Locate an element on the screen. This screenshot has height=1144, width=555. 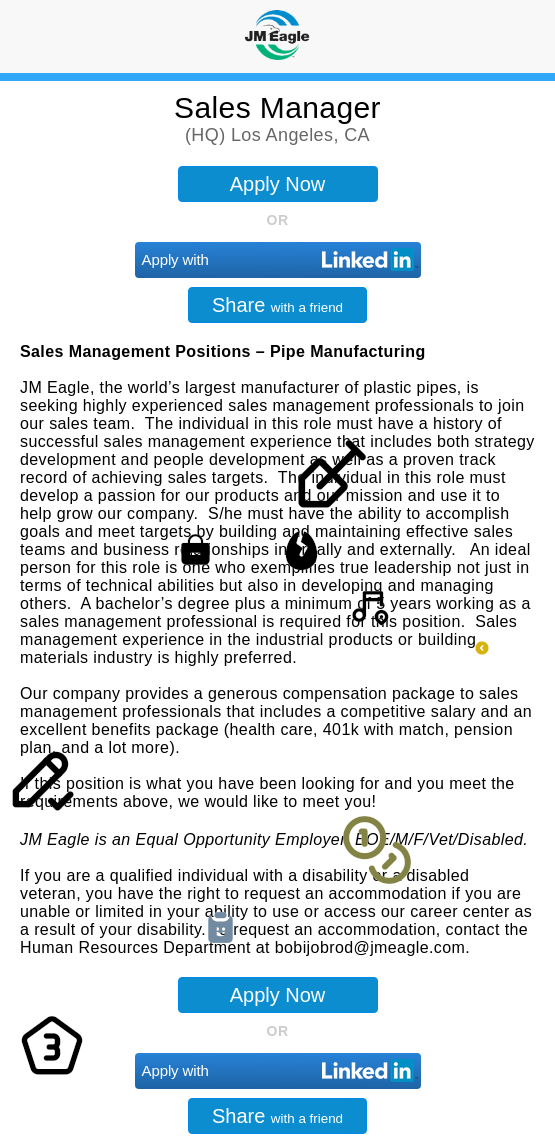
edit completed or saved successfully is located at coordinates (41, 778).